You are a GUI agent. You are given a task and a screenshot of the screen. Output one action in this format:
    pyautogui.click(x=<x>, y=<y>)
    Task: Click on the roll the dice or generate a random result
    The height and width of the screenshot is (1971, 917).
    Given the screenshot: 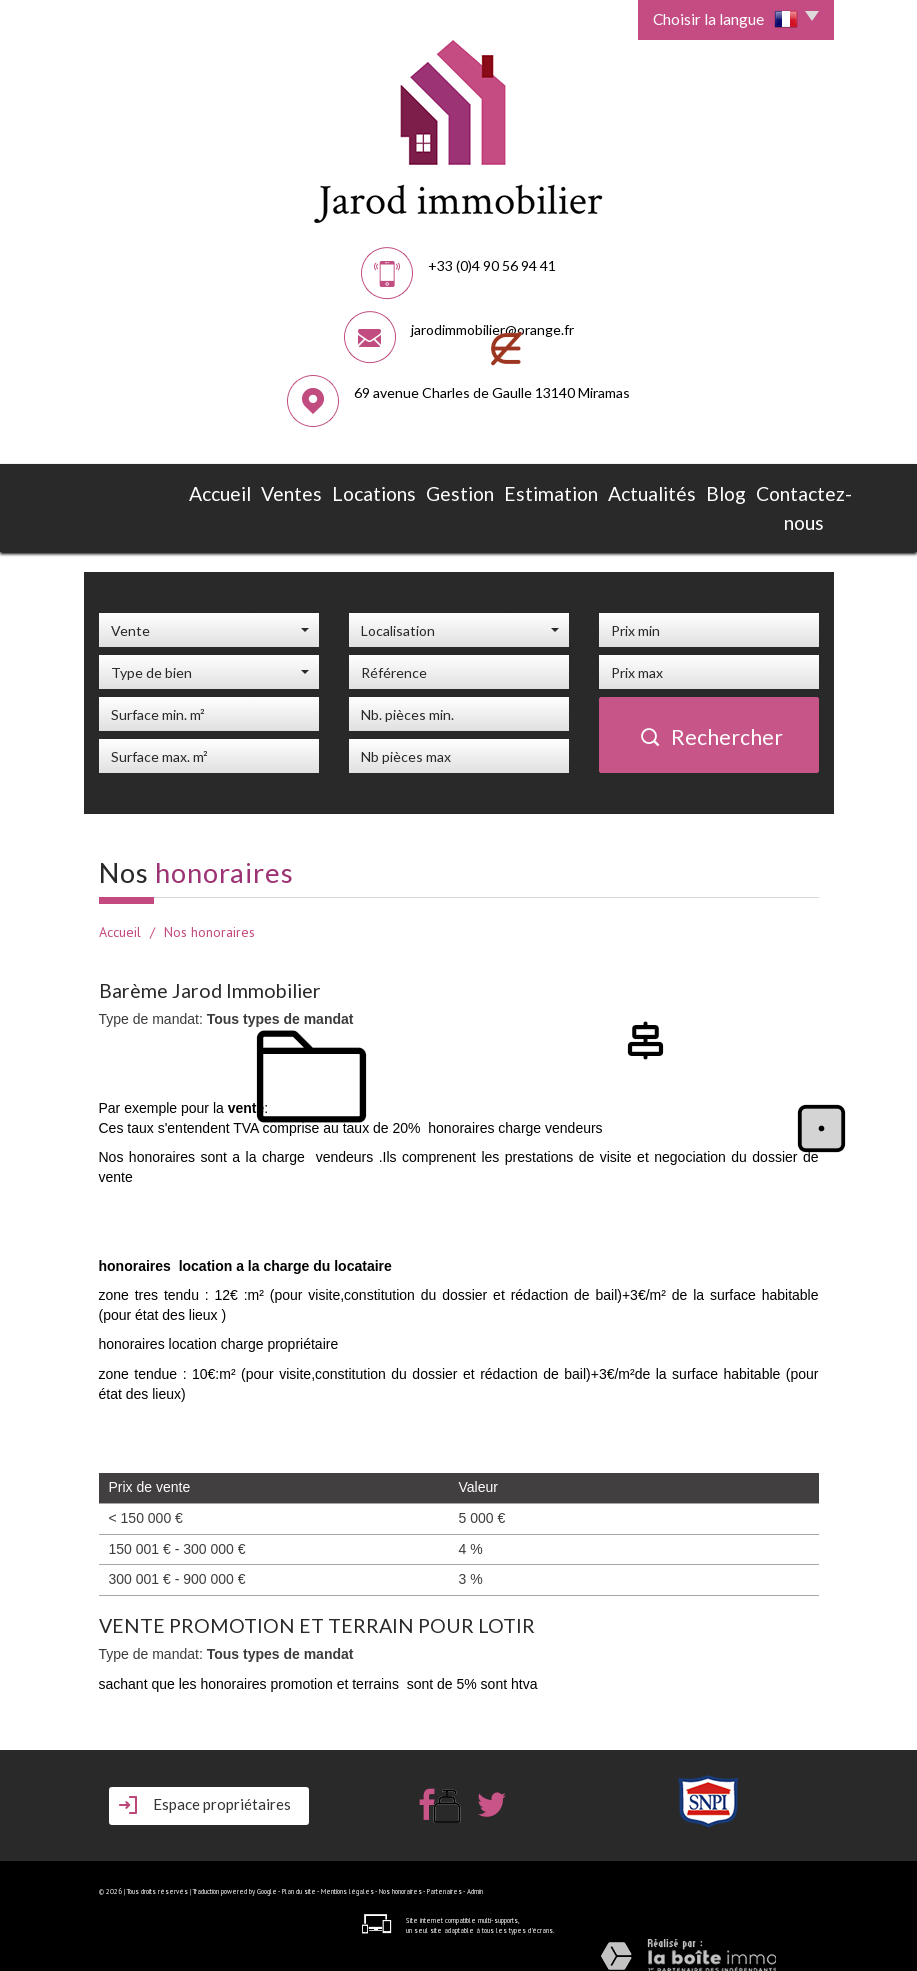 What is the action you would take?
    pyautogui.click(x=821, y=1128)
    